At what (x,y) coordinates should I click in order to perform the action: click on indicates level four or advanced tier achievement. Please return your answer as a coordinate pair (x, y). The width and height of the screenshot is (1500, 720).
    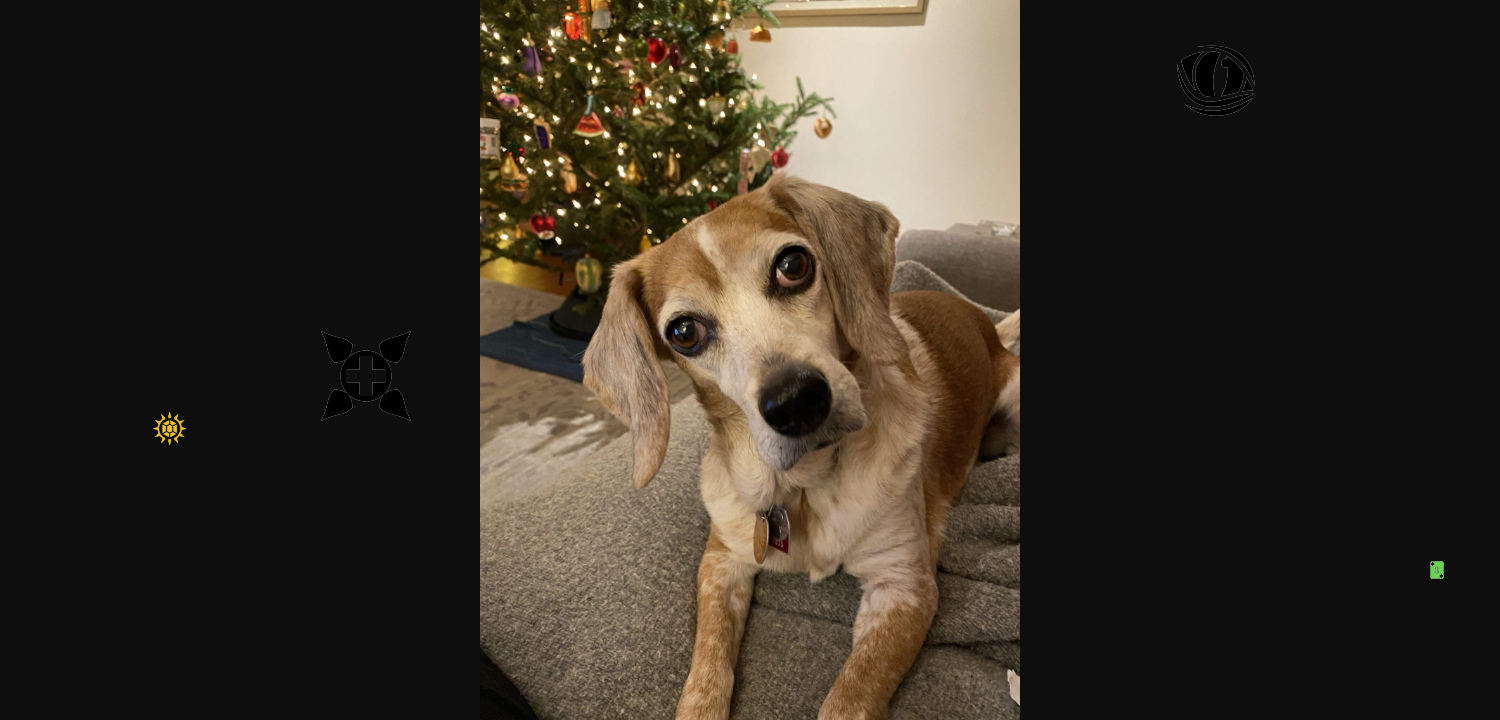
    Looking at the image, I should click on (366, 376).